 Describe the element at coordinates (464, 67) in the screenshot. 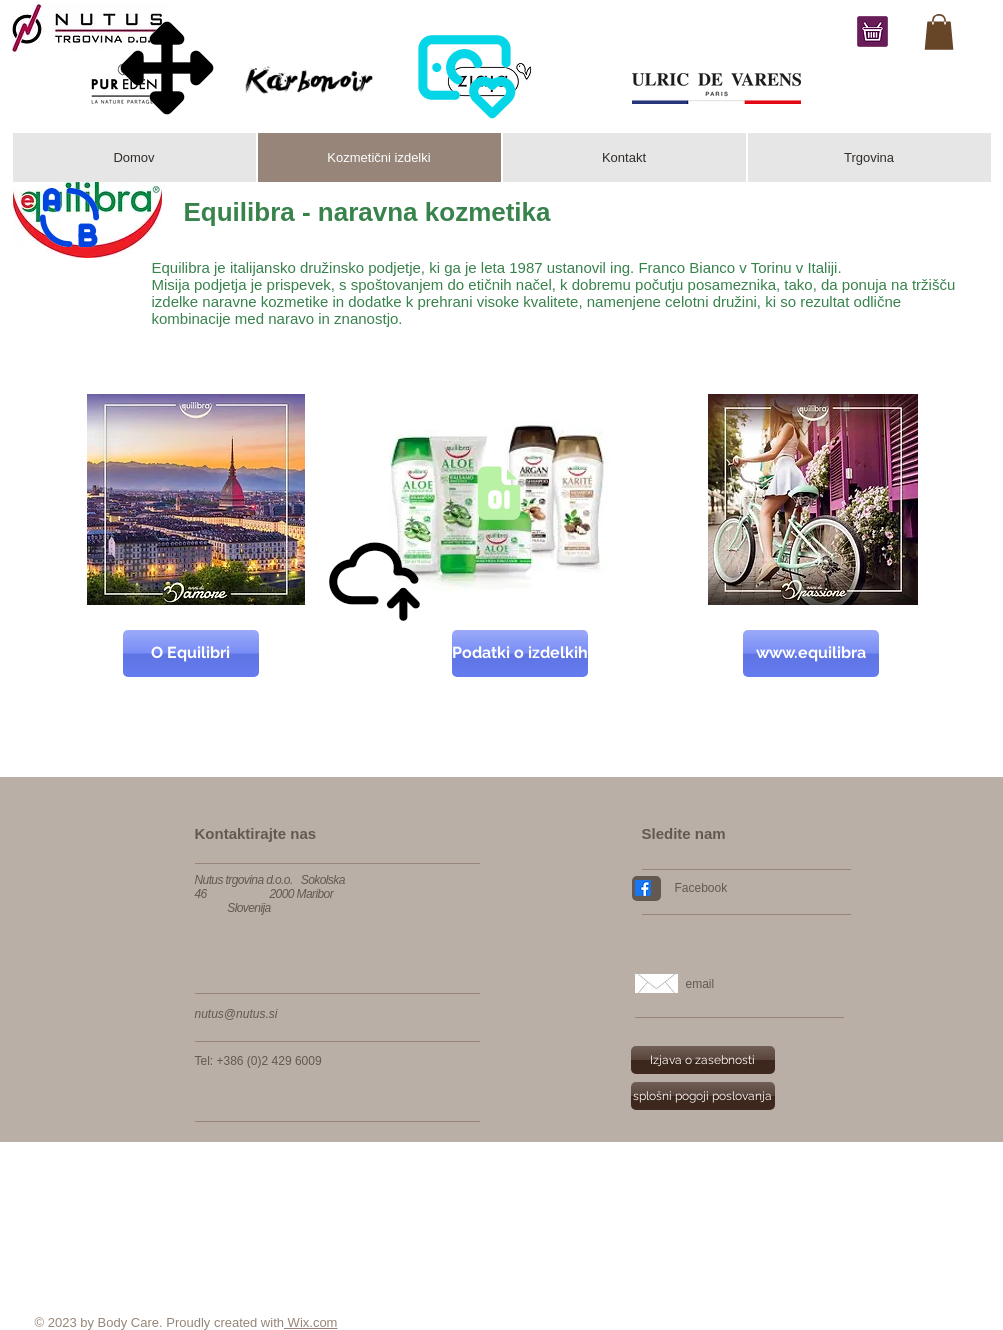

I see `donate or make a charitable contribution` at that location.